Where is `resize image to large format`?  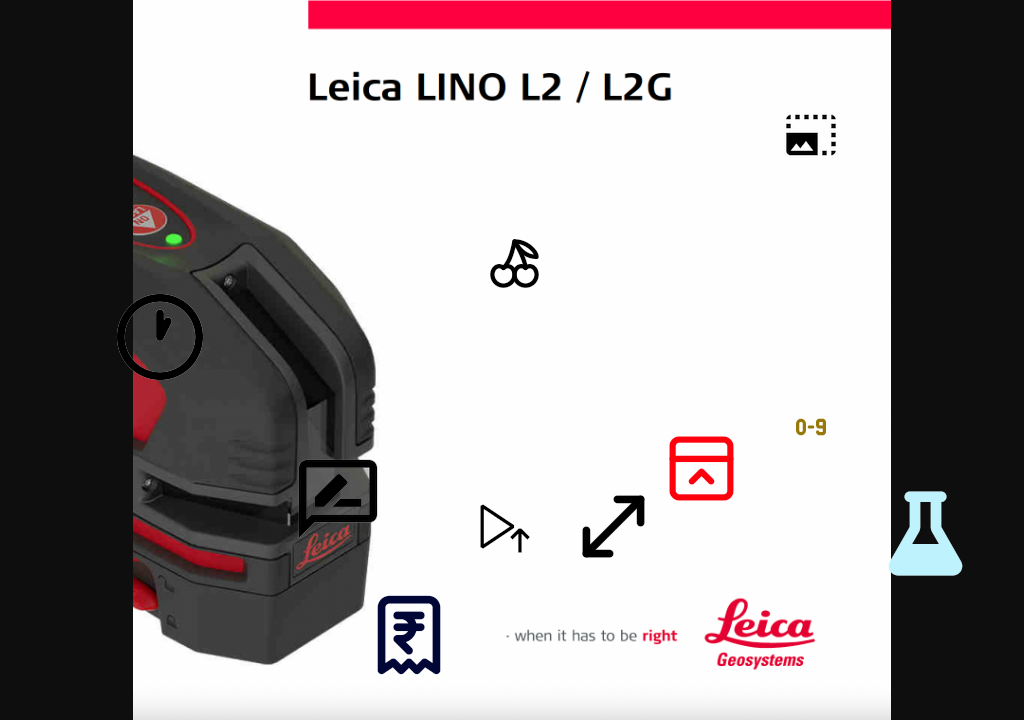
resize image to large format is located at coordinates (811, 135).